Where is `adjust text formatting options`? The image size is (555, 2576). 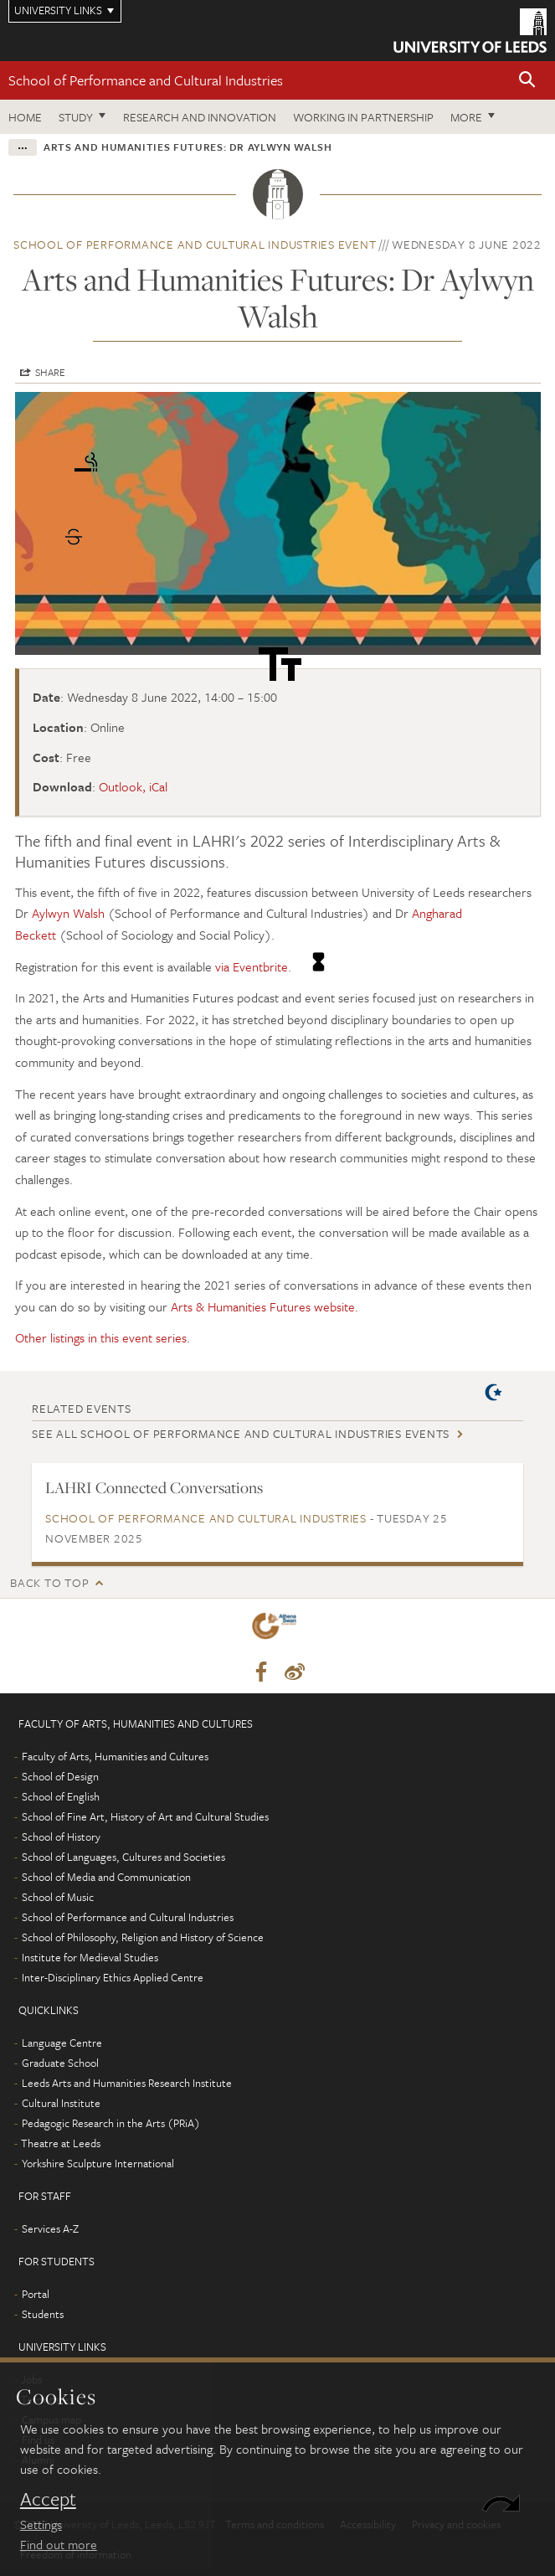
adjust text formatting options is located at coordinates (280, 665).